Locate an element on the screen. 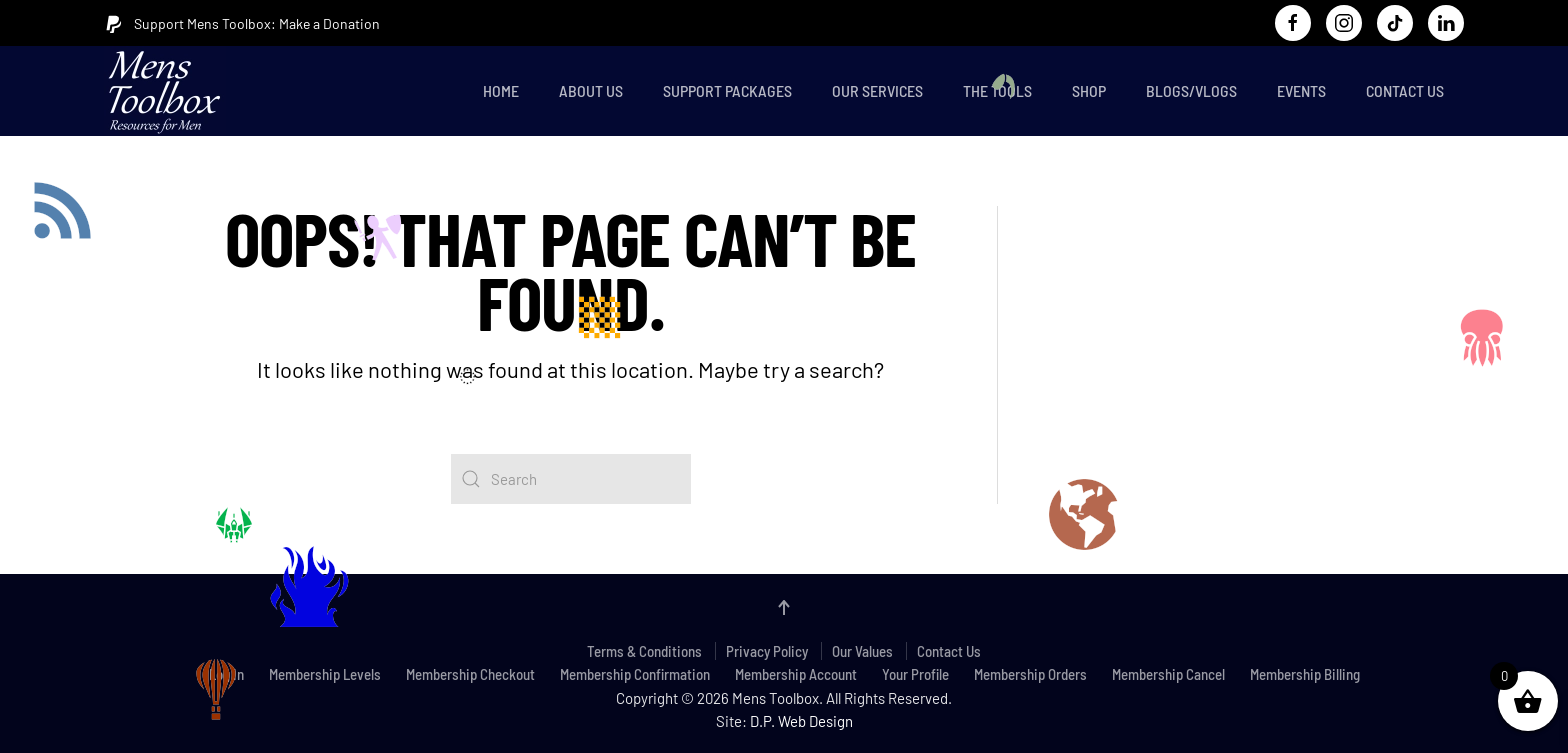 This screenshot has height=753, width=1568. start a new chess game is located at coordinates (599, 317).